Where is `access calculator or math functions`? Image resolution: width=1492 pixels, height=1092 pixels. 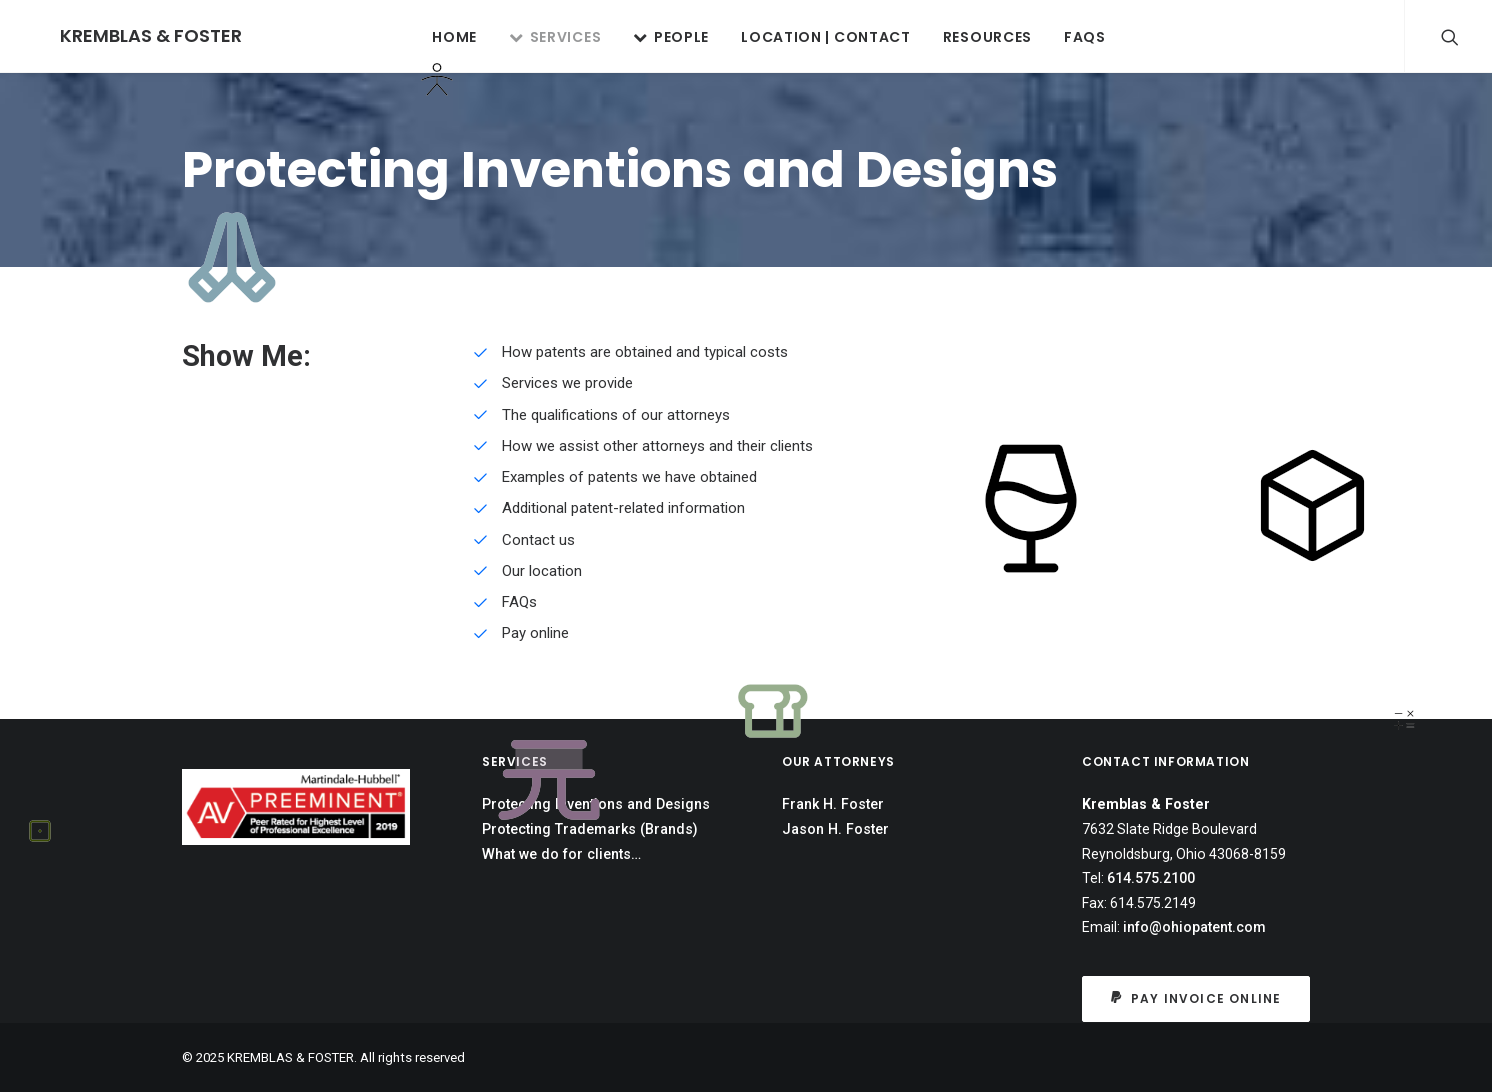
access calculator or math functions is located at coordinates (1404, 719).